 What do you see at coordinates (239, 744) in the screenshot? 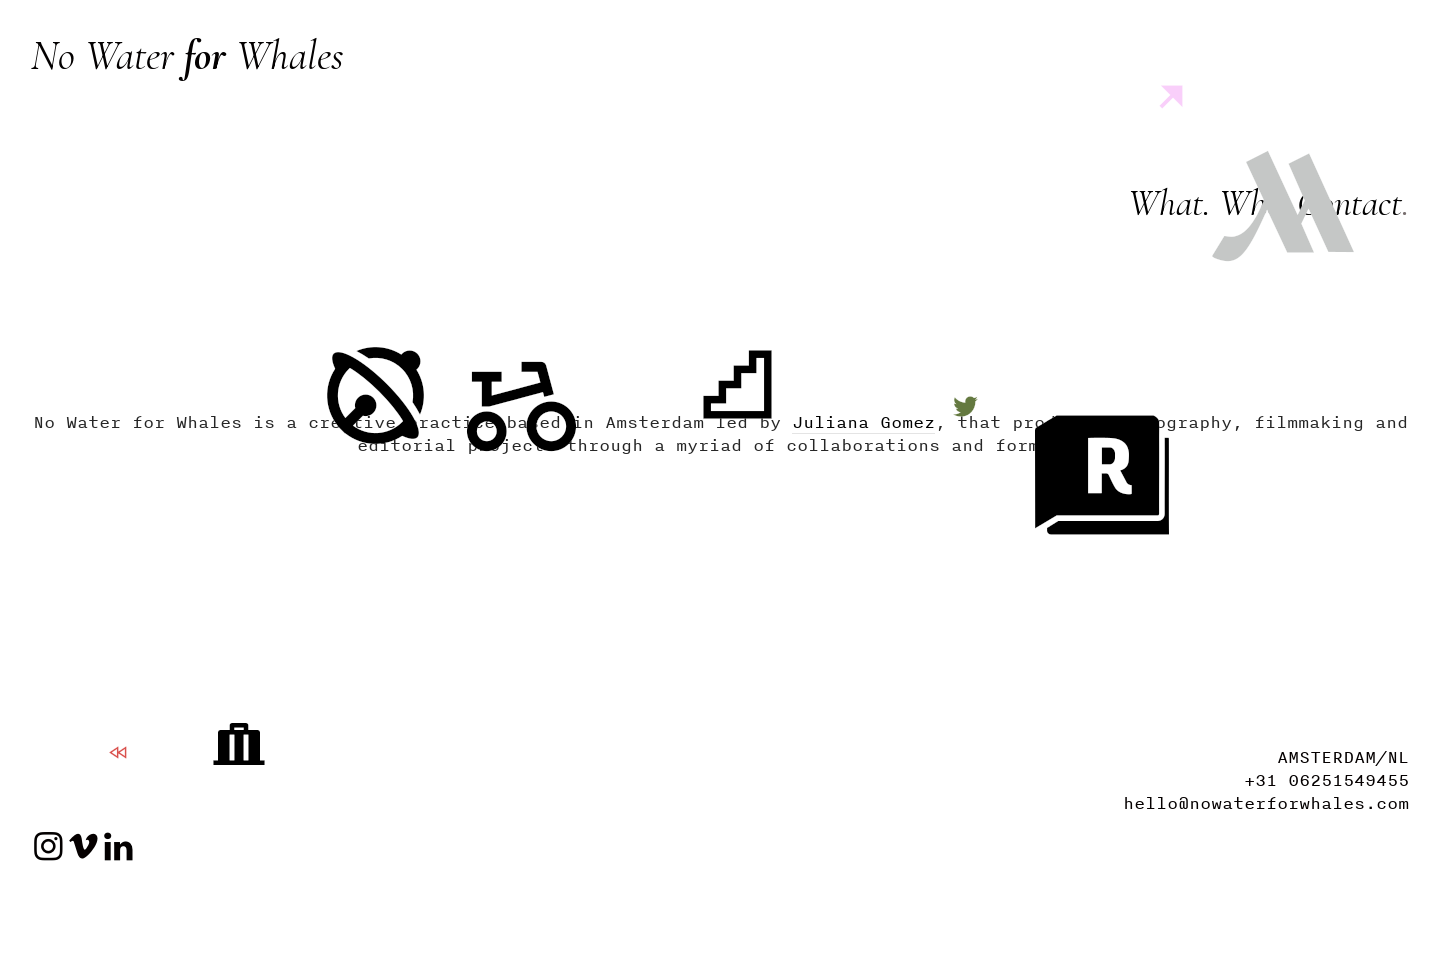
I see `find luggage deposit or storage facilities` at bounding box center [239, 744].